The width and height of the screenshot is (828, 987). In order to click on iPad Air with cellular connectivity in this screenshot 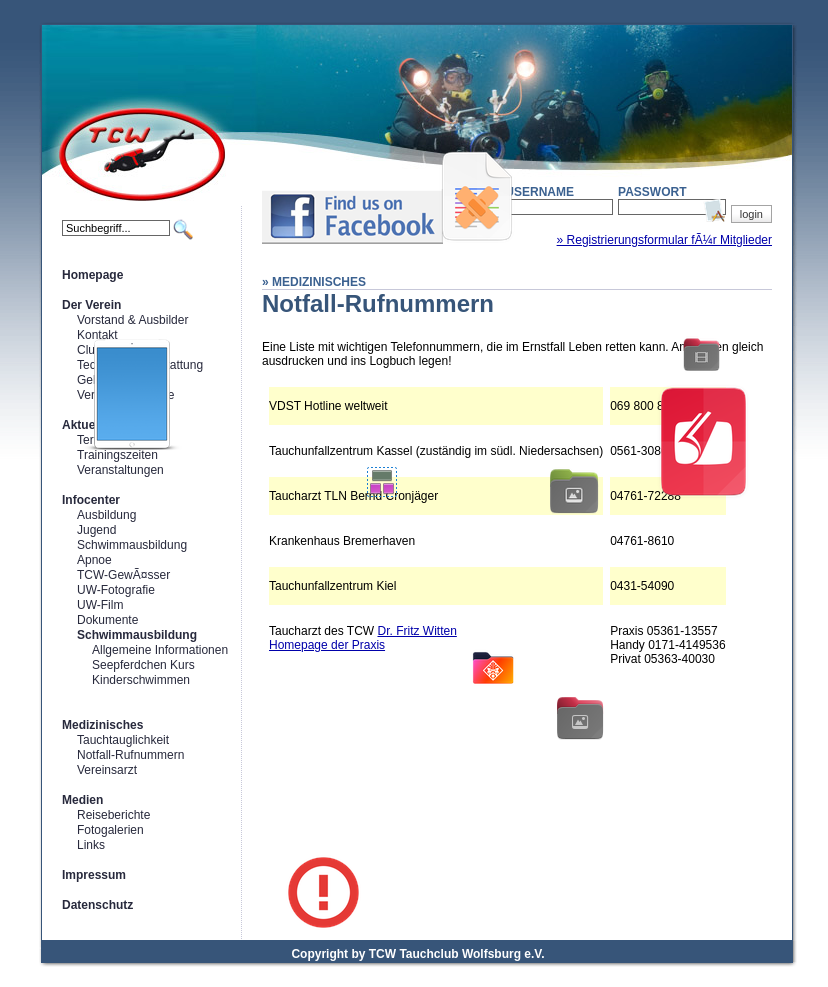, I will do `click(132, 395)`.